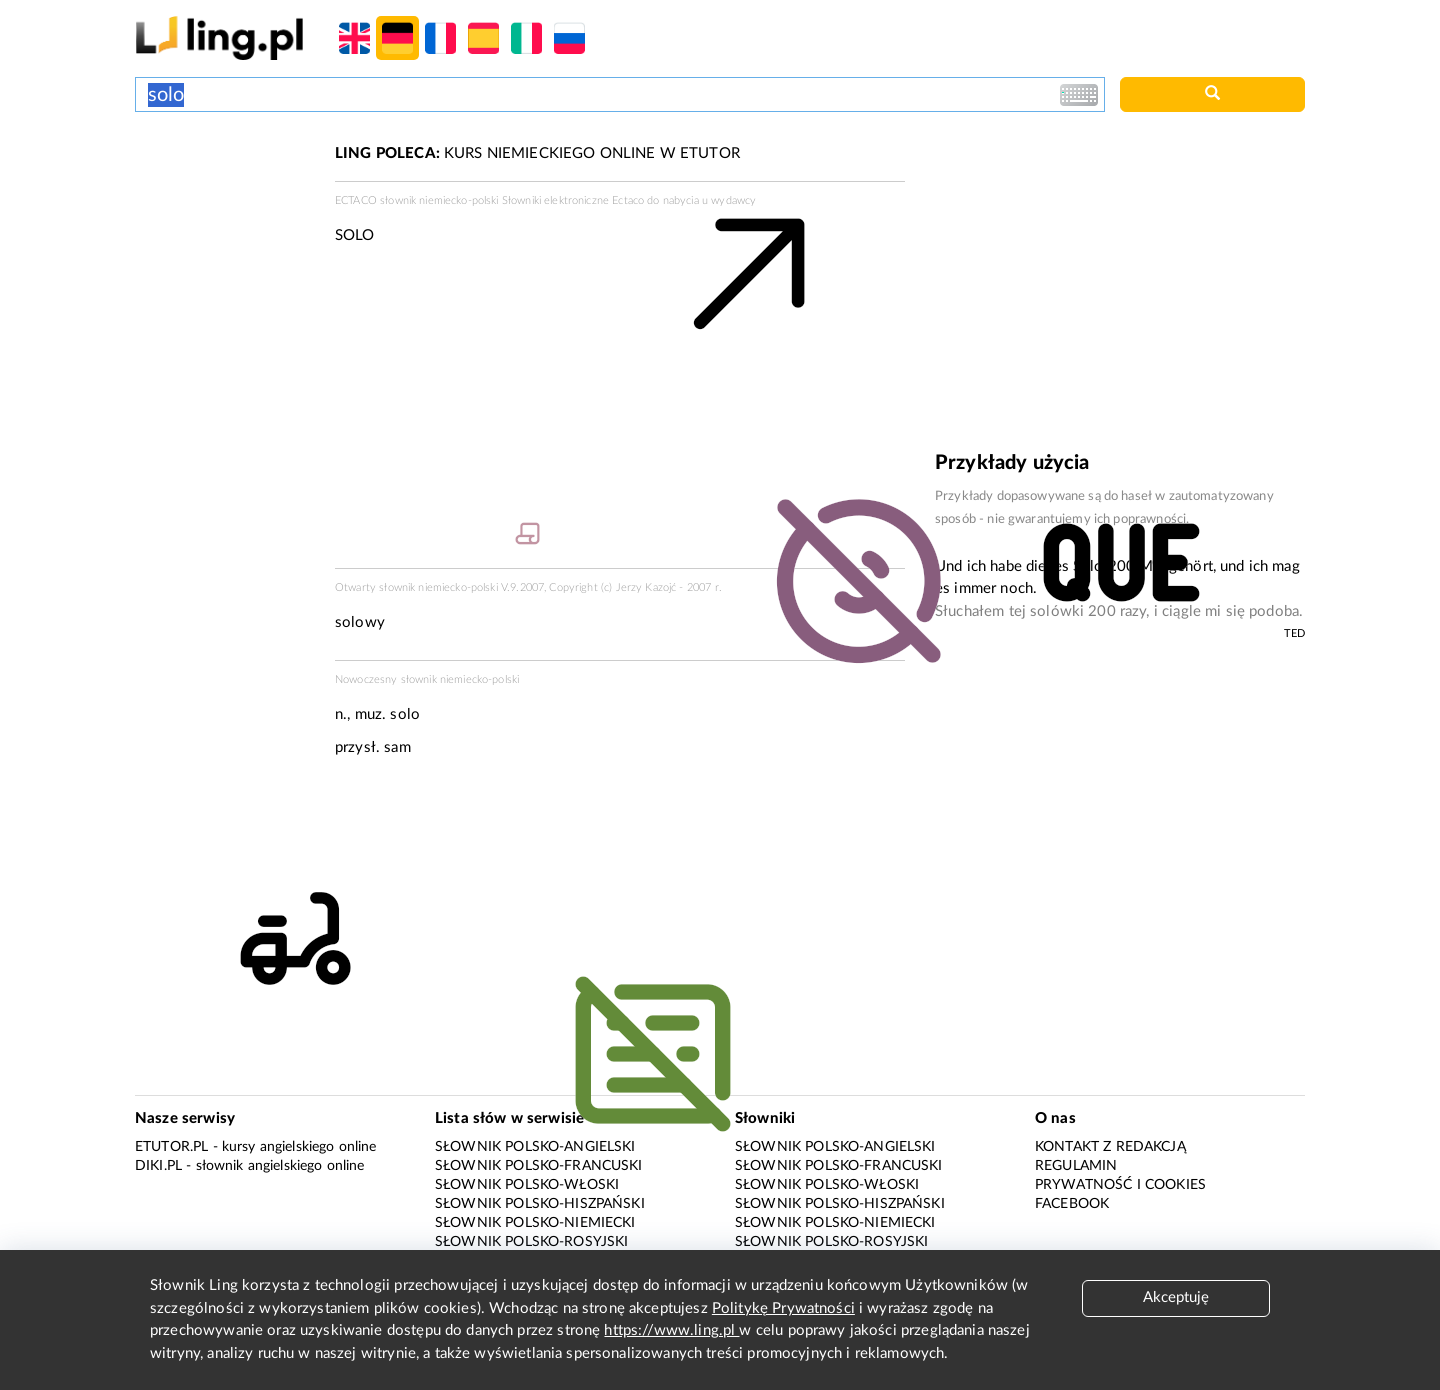  What do you see at coordinates (298, 938) in the screenshot?
I see `select moped or scooter delivery` at bounding box center [298, 938].